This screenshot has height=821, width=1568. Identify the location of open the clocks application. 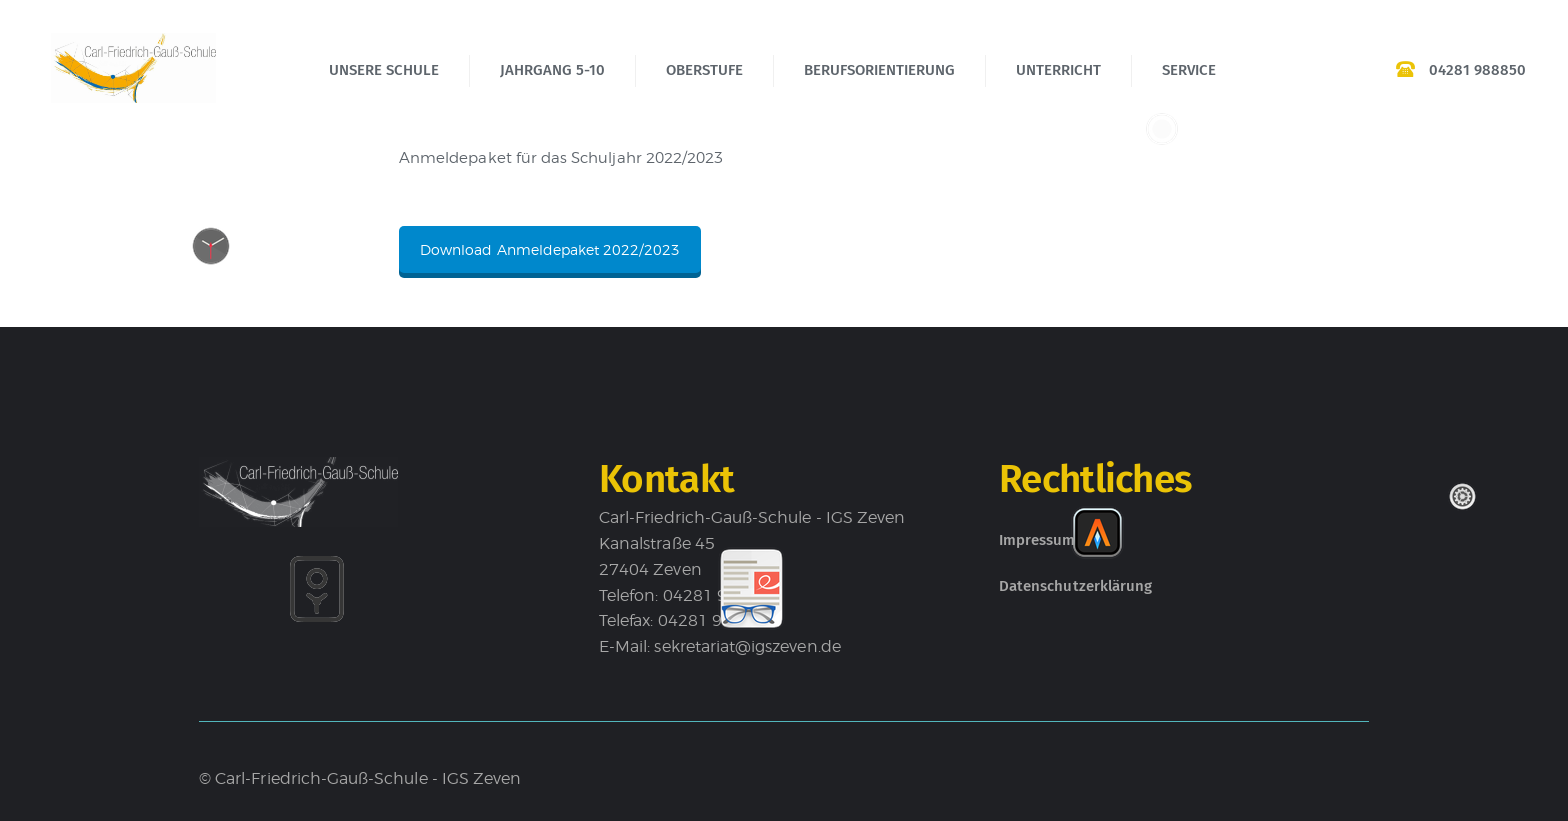
(211, 246).